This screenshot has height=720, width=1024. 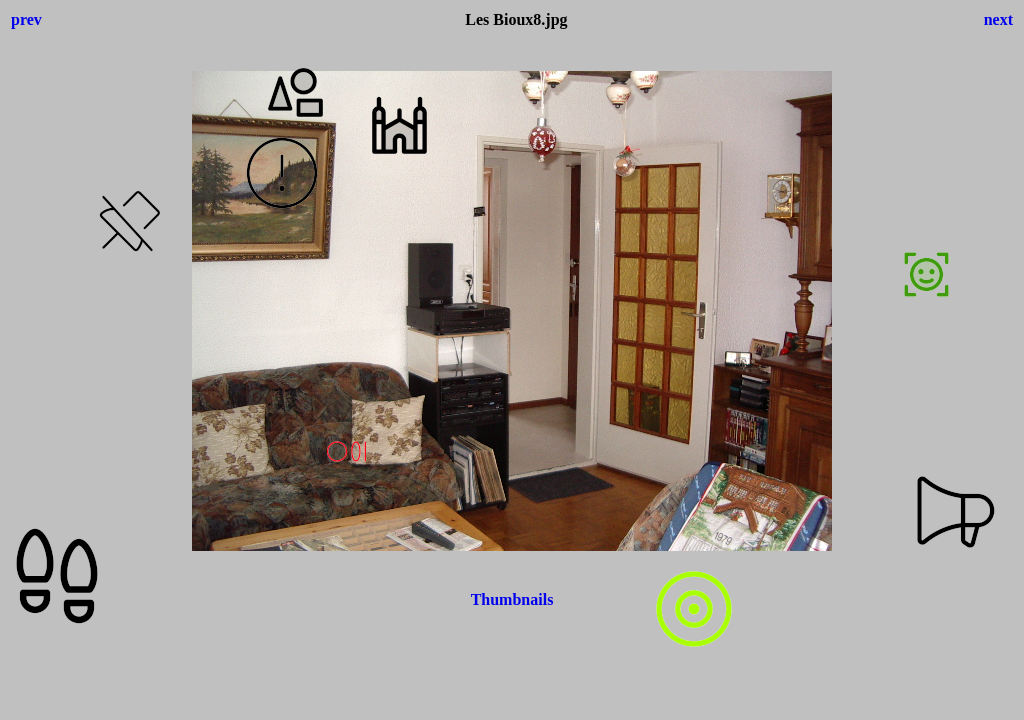 What do you see at coordinates (694, 609) in the screenshot?
I see `play or access media library` at bounding box center [694, 609].